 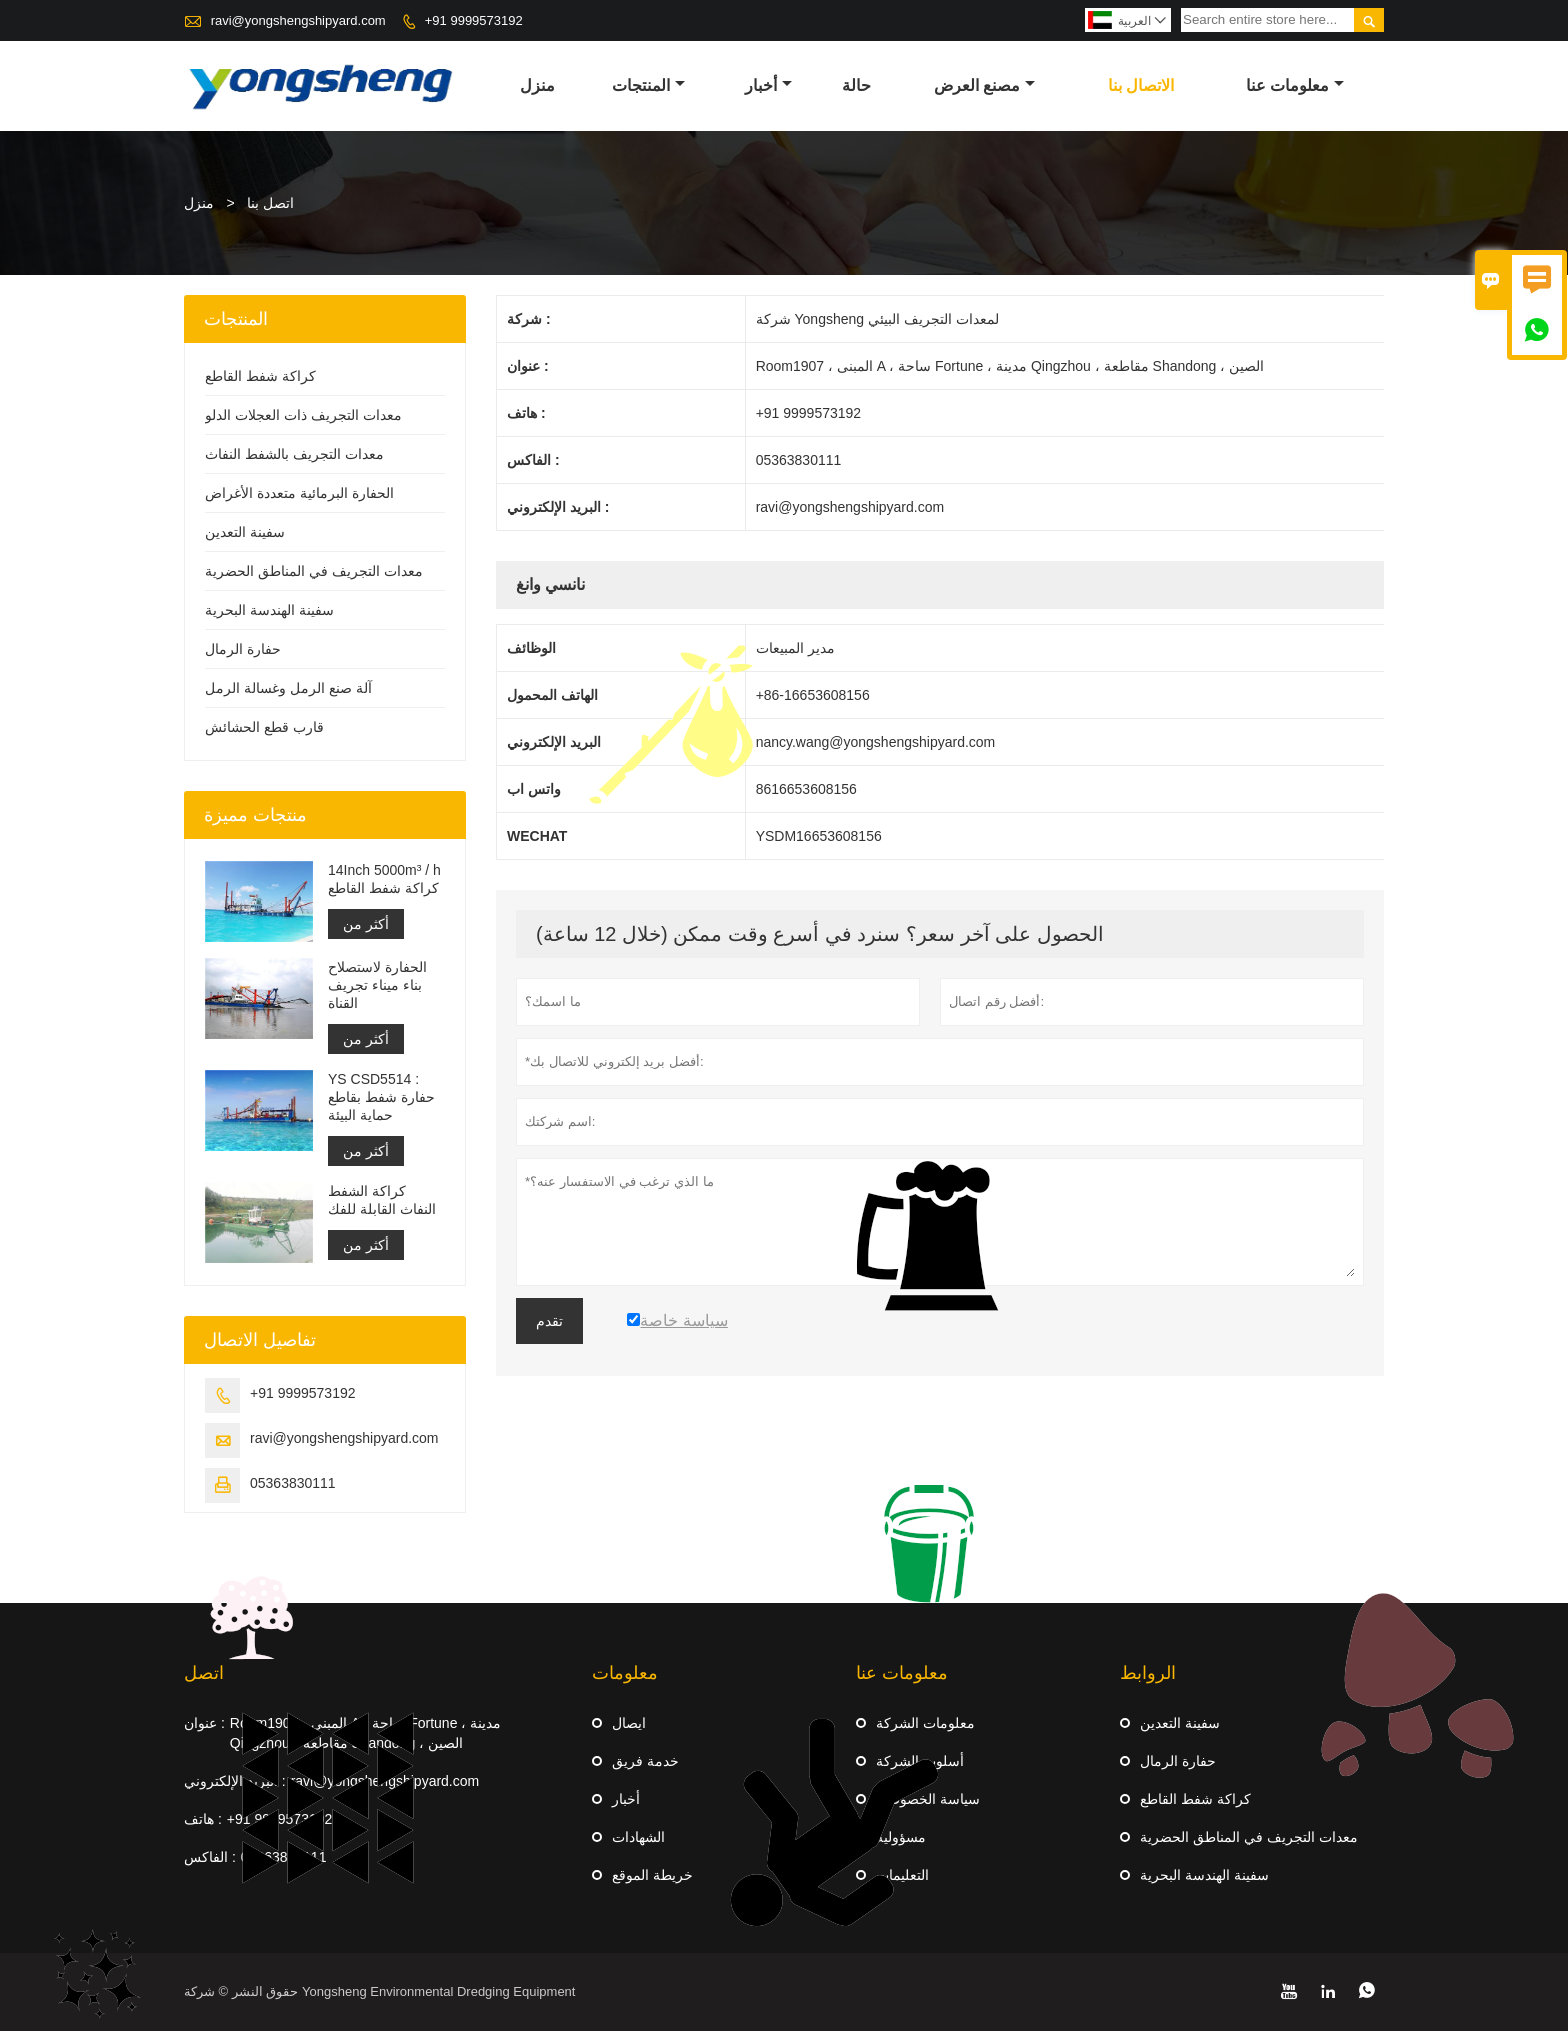 I want to click on indicates a fall hazard or danger zone, so click(x=834, y=1822).